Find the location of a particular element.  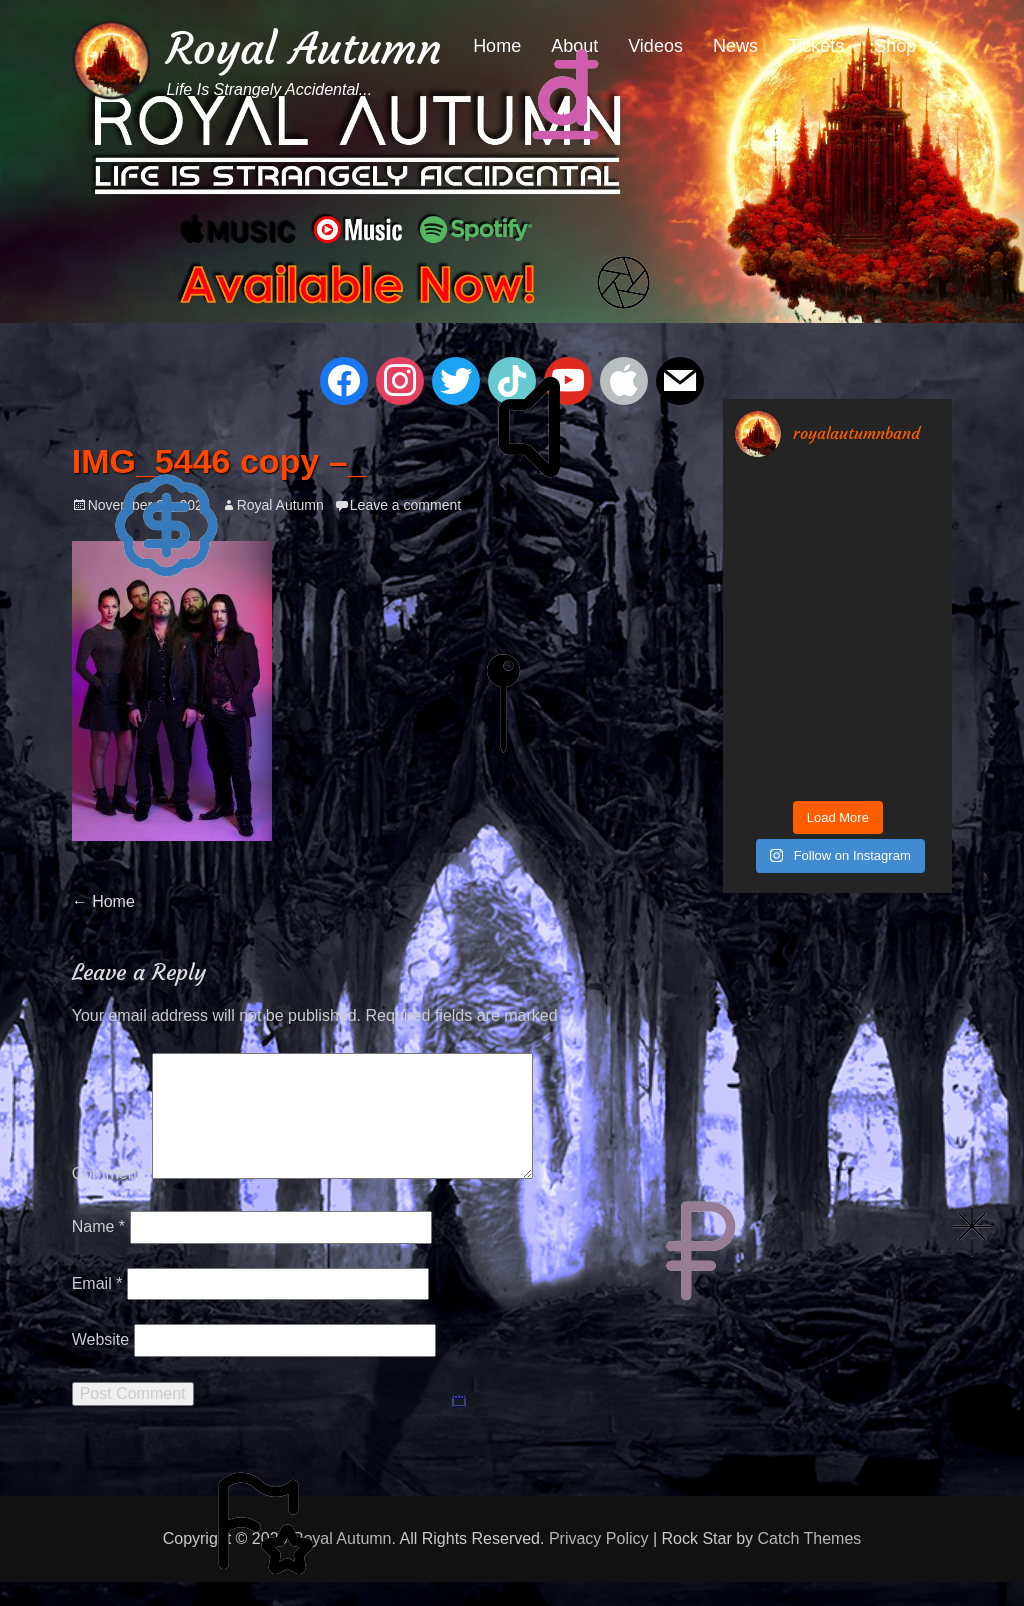

adjust camera aperture settings is located at coordinates (623, 282).